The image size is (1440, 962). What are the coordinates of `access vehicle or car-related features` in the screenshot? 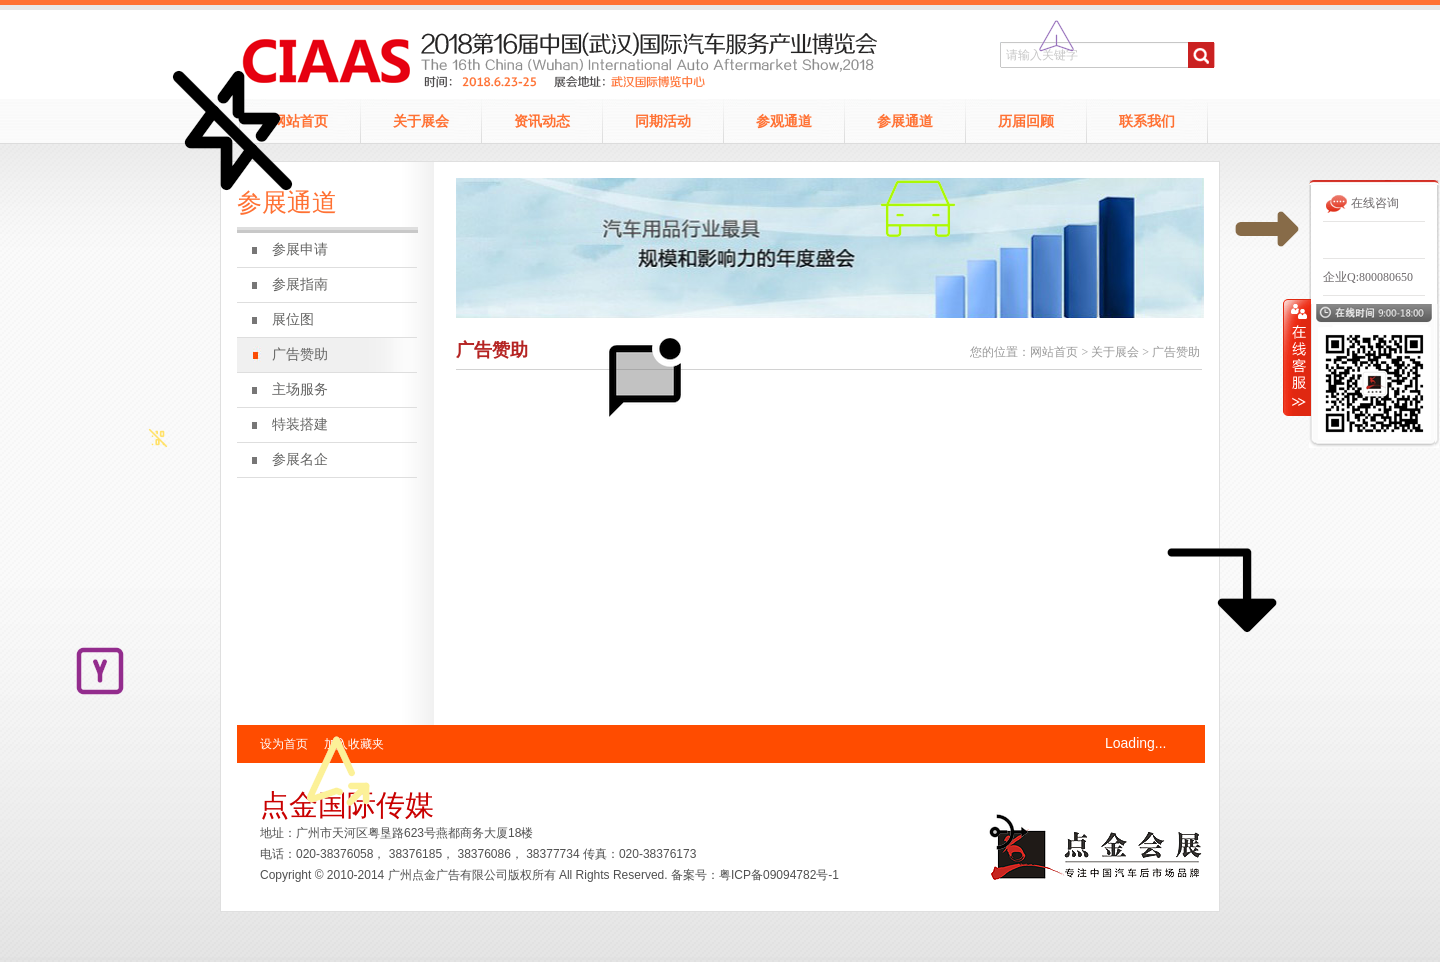 It's located at (918, 210).